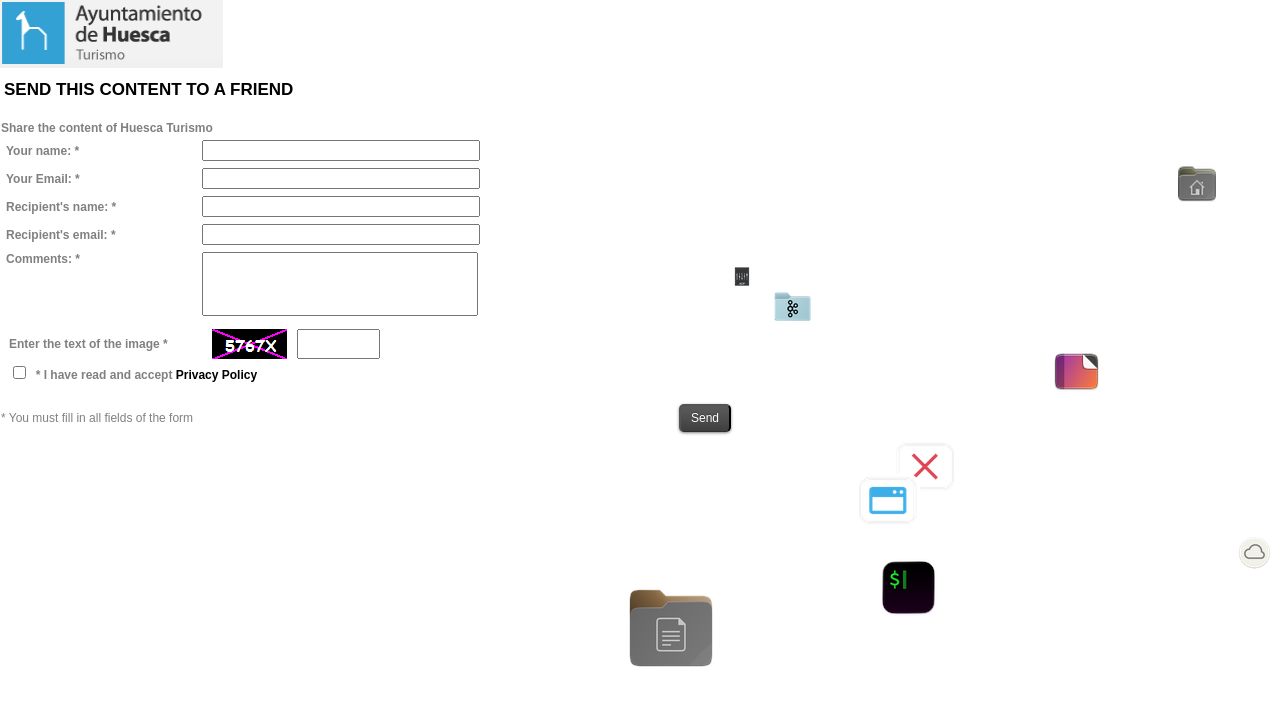 The image size is (1280, 720). What do you see at coordinates (671, 628) in the screenshot?
I see `open your documents folder` at bounding box center [671, 628].